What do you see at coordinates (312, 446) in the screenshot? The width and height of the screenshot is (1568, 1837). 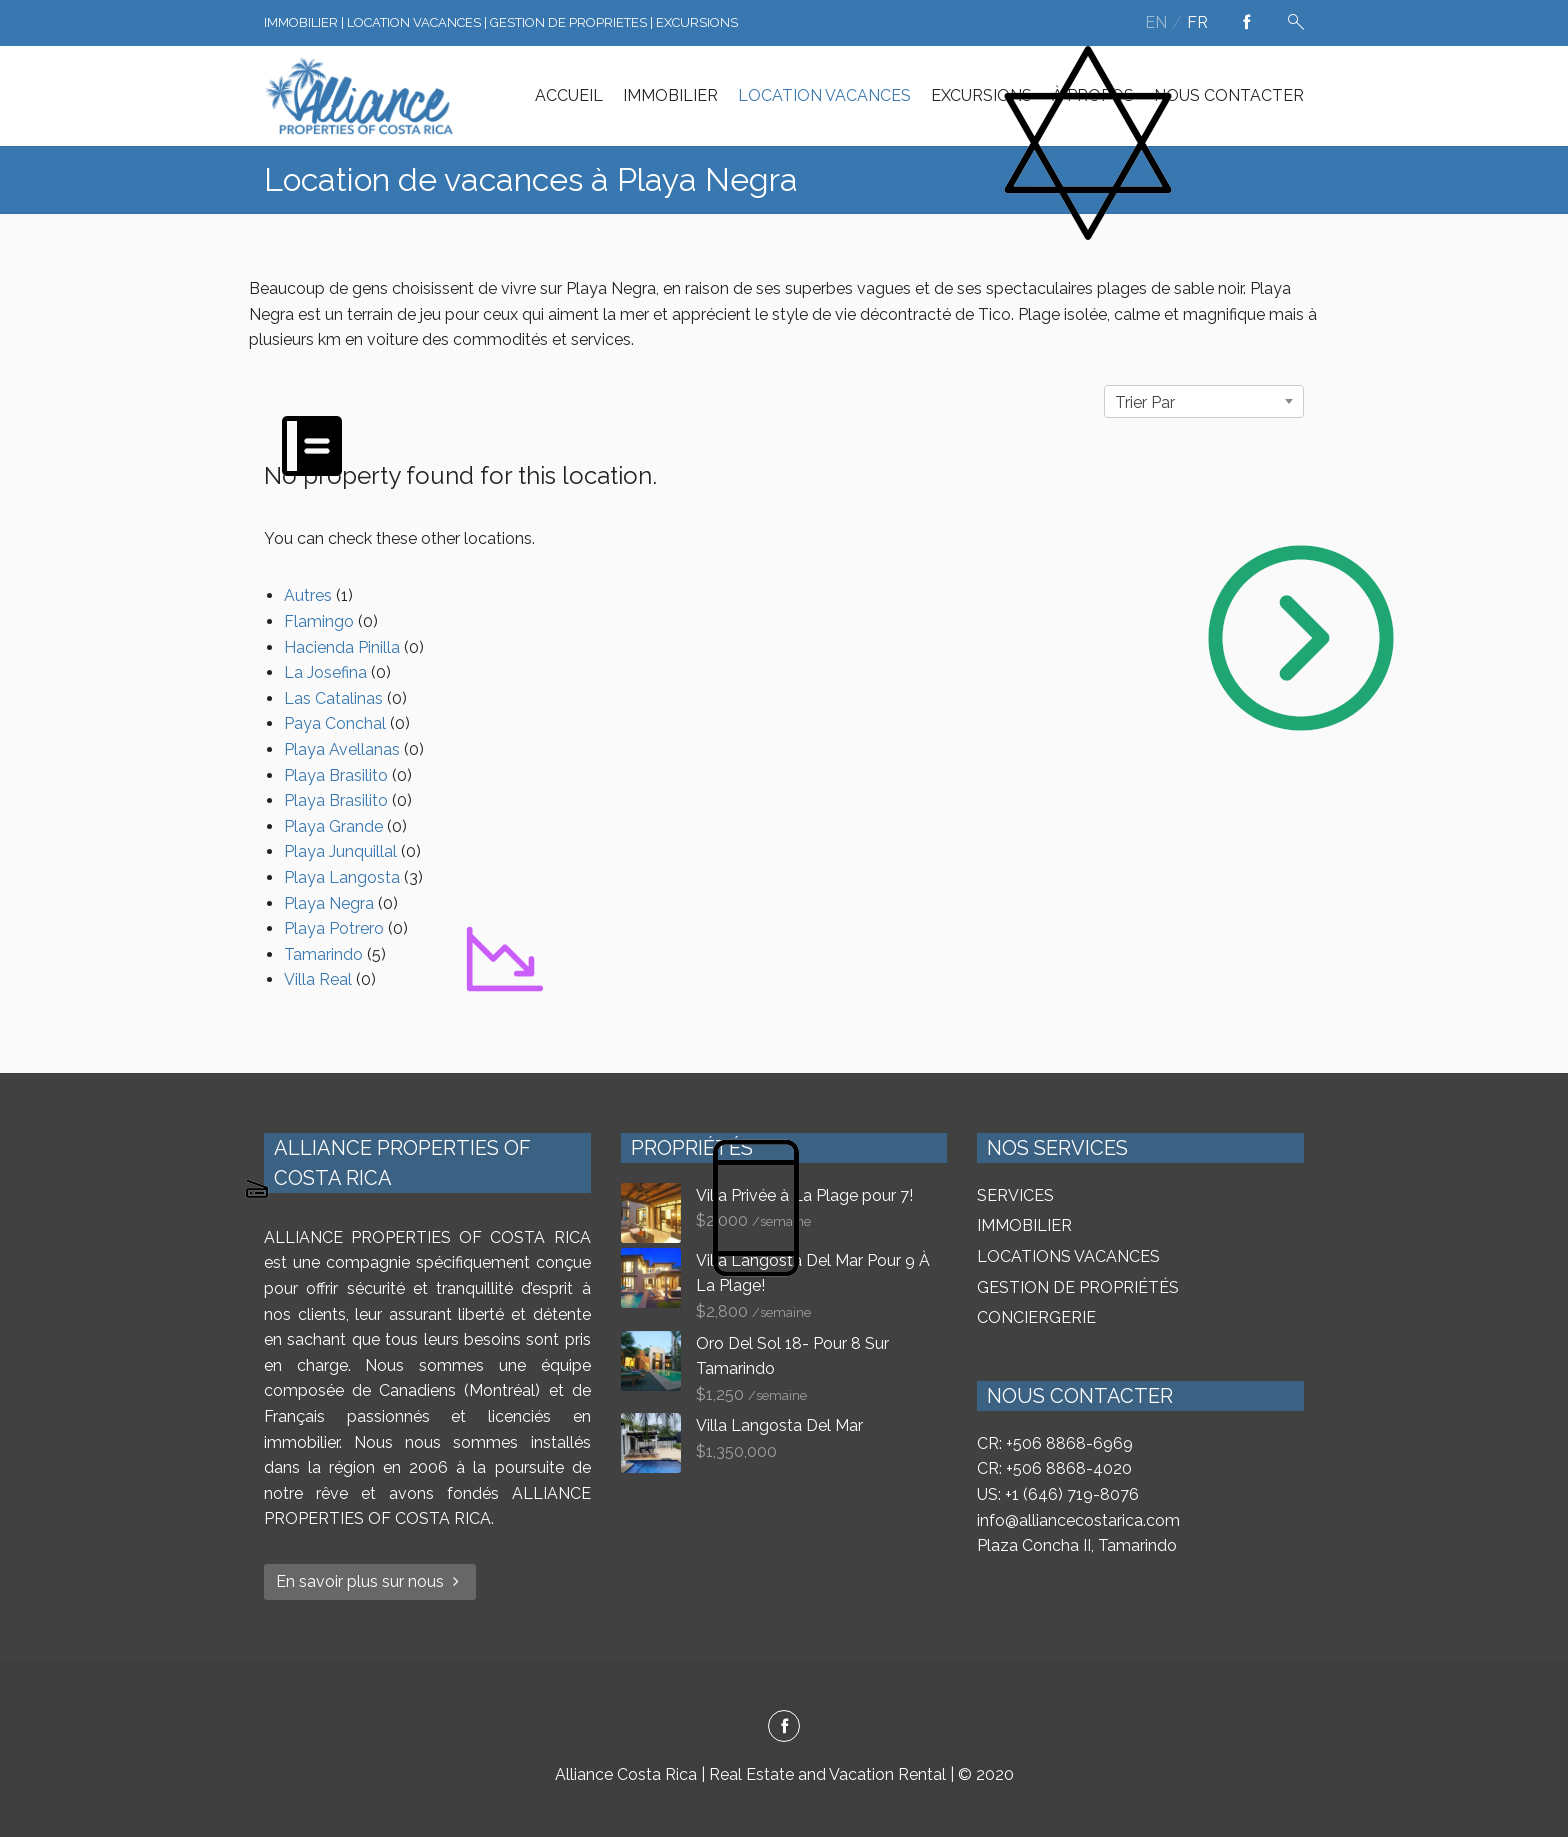 I see `open your notebook or notes` at bounding box center [312, 446].